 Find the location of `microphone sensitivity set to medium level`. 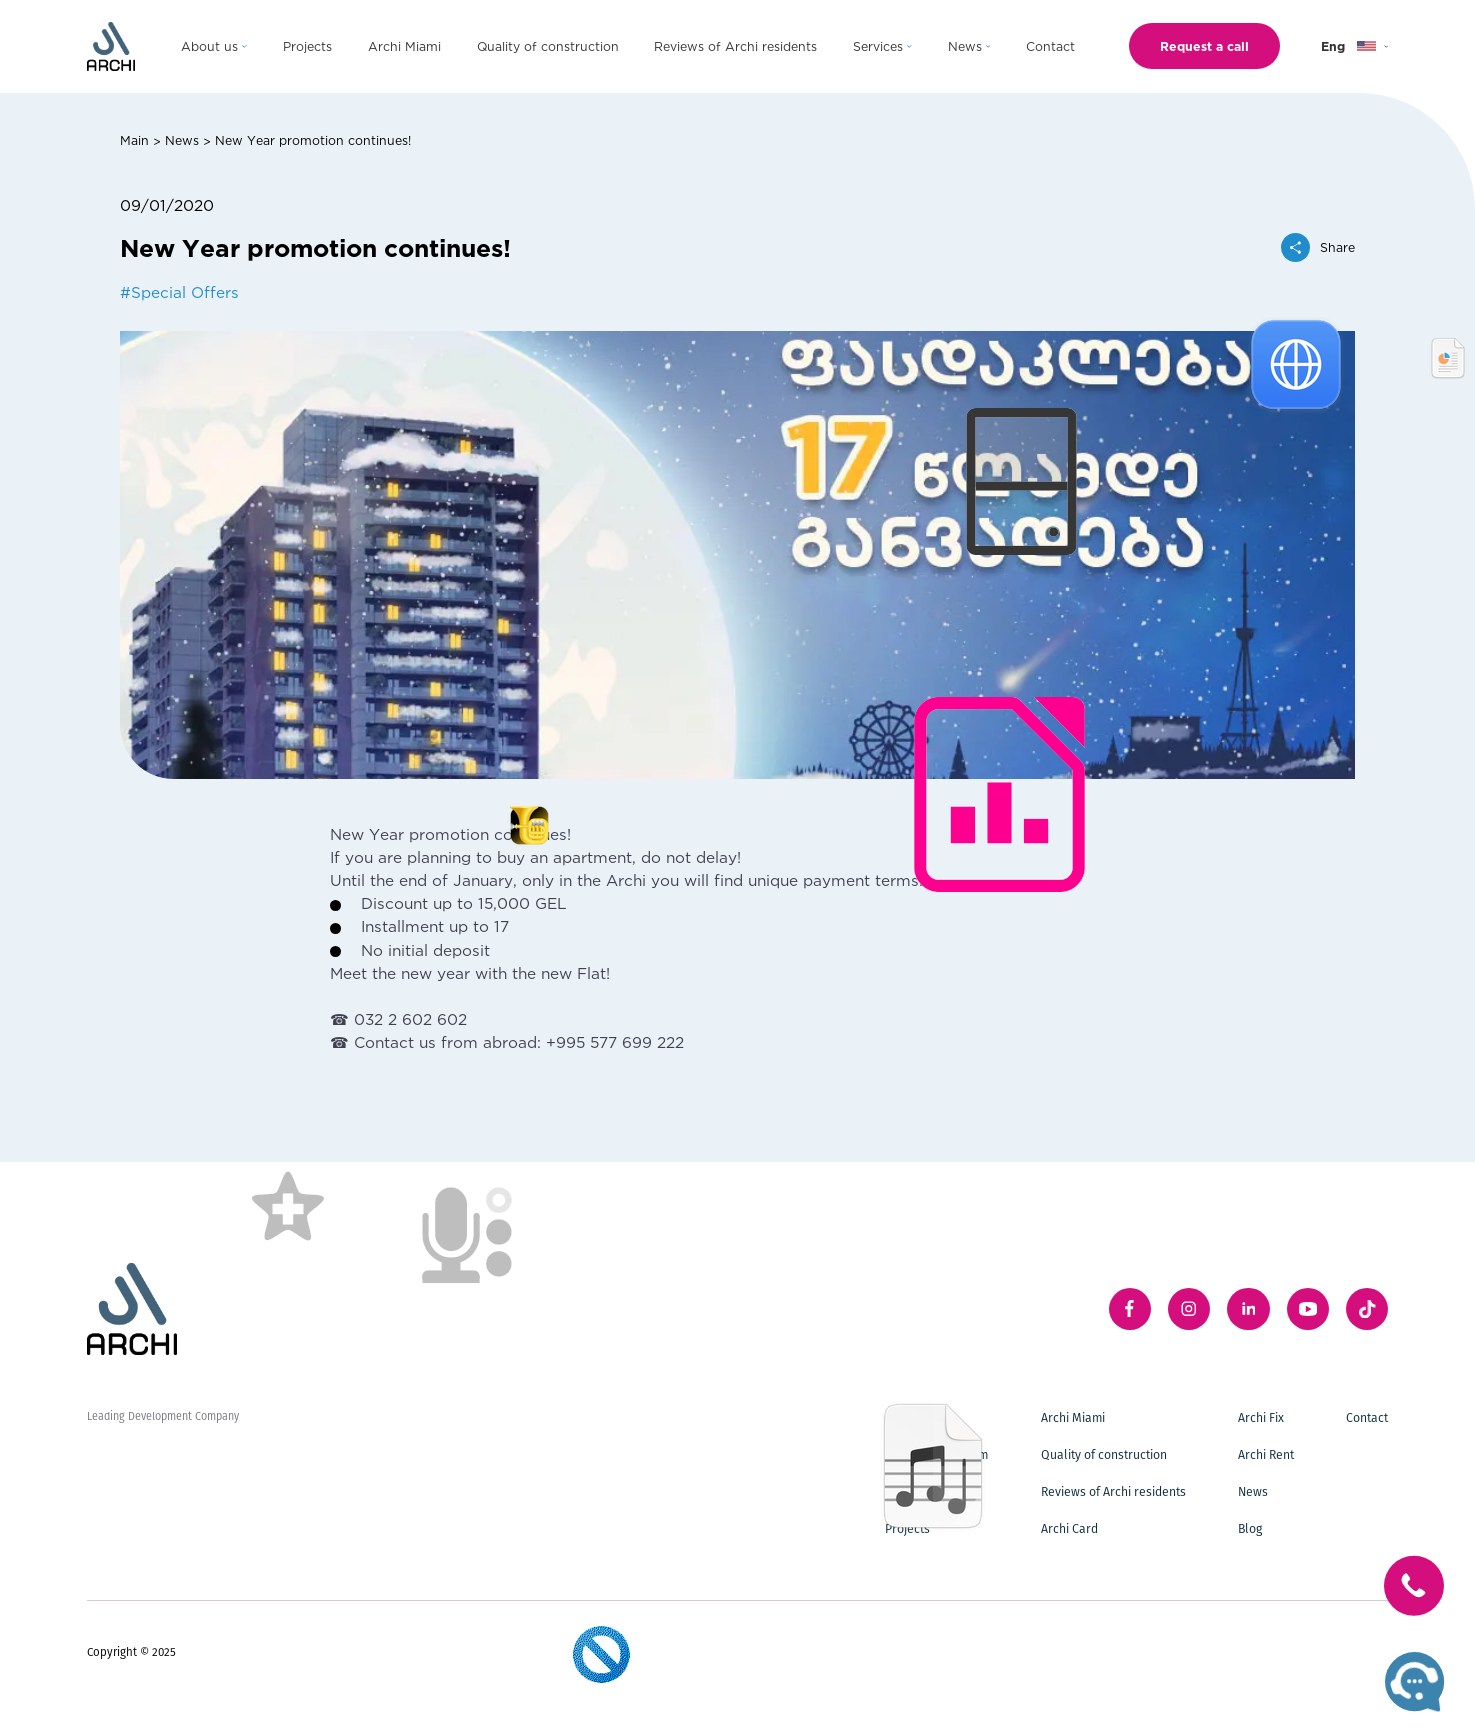

microphone sensitivity set to medium level is located at coordinates (467, 1232).